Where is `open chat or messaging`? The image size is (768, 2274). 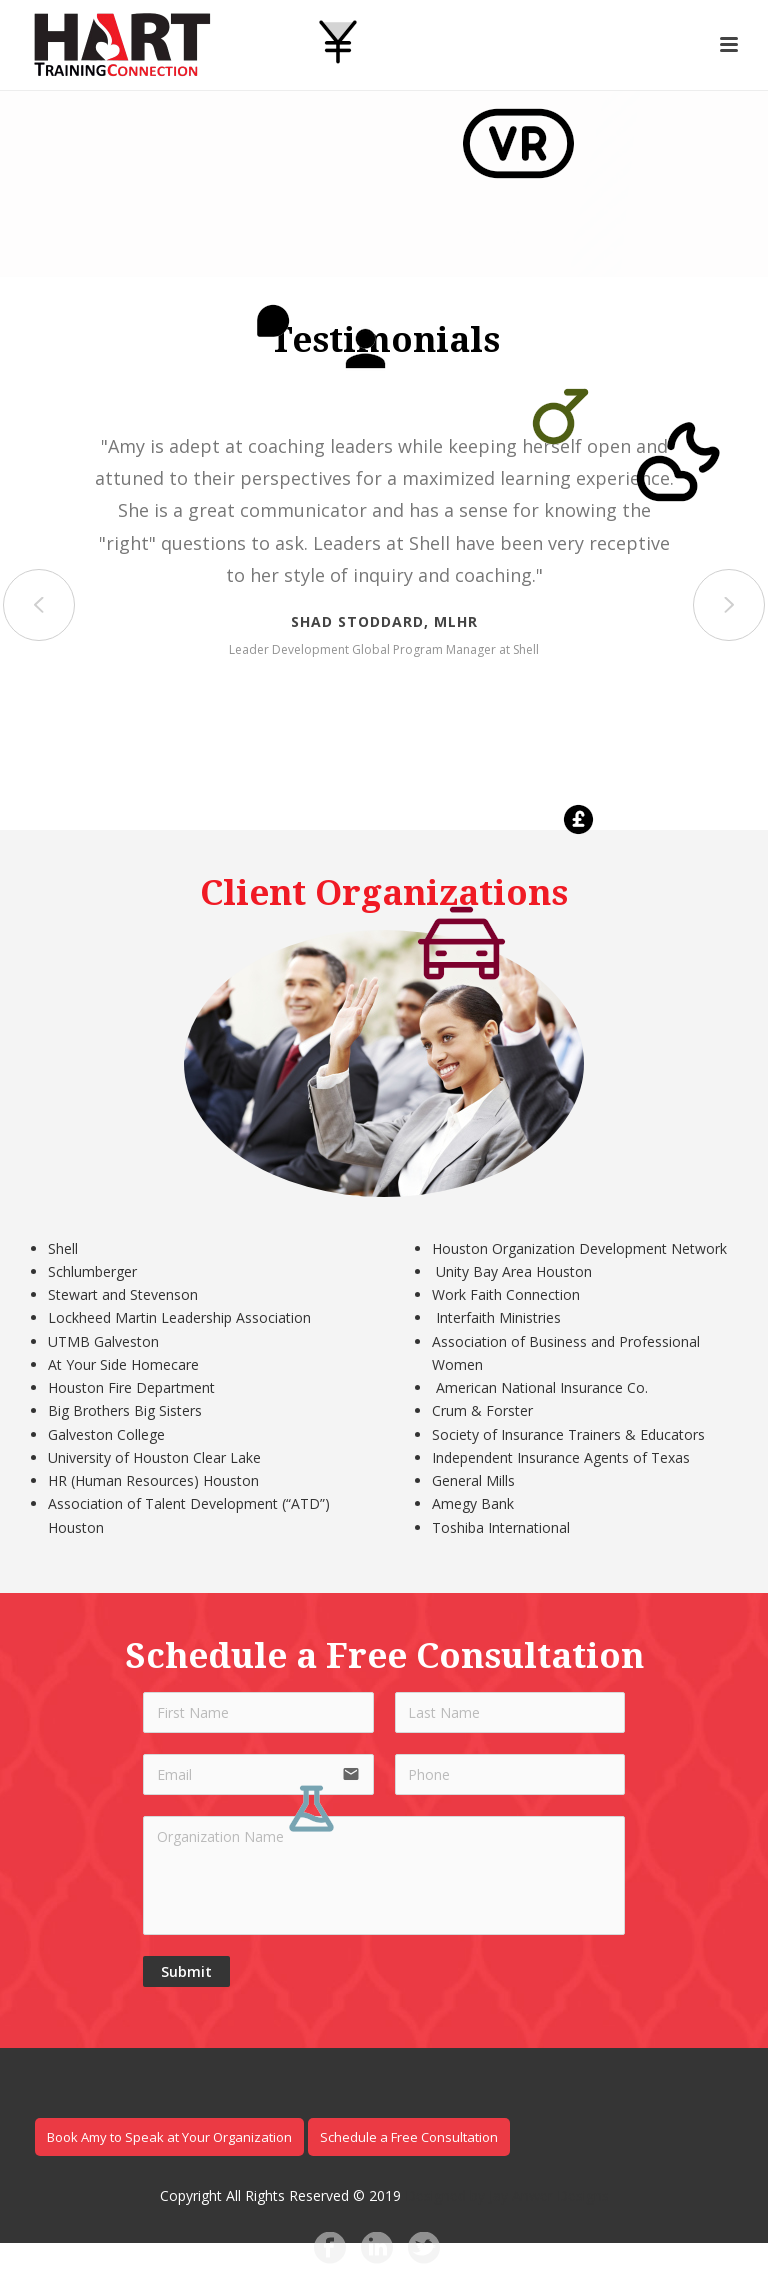
open chat or messaging is located at coordinates (272, 321).